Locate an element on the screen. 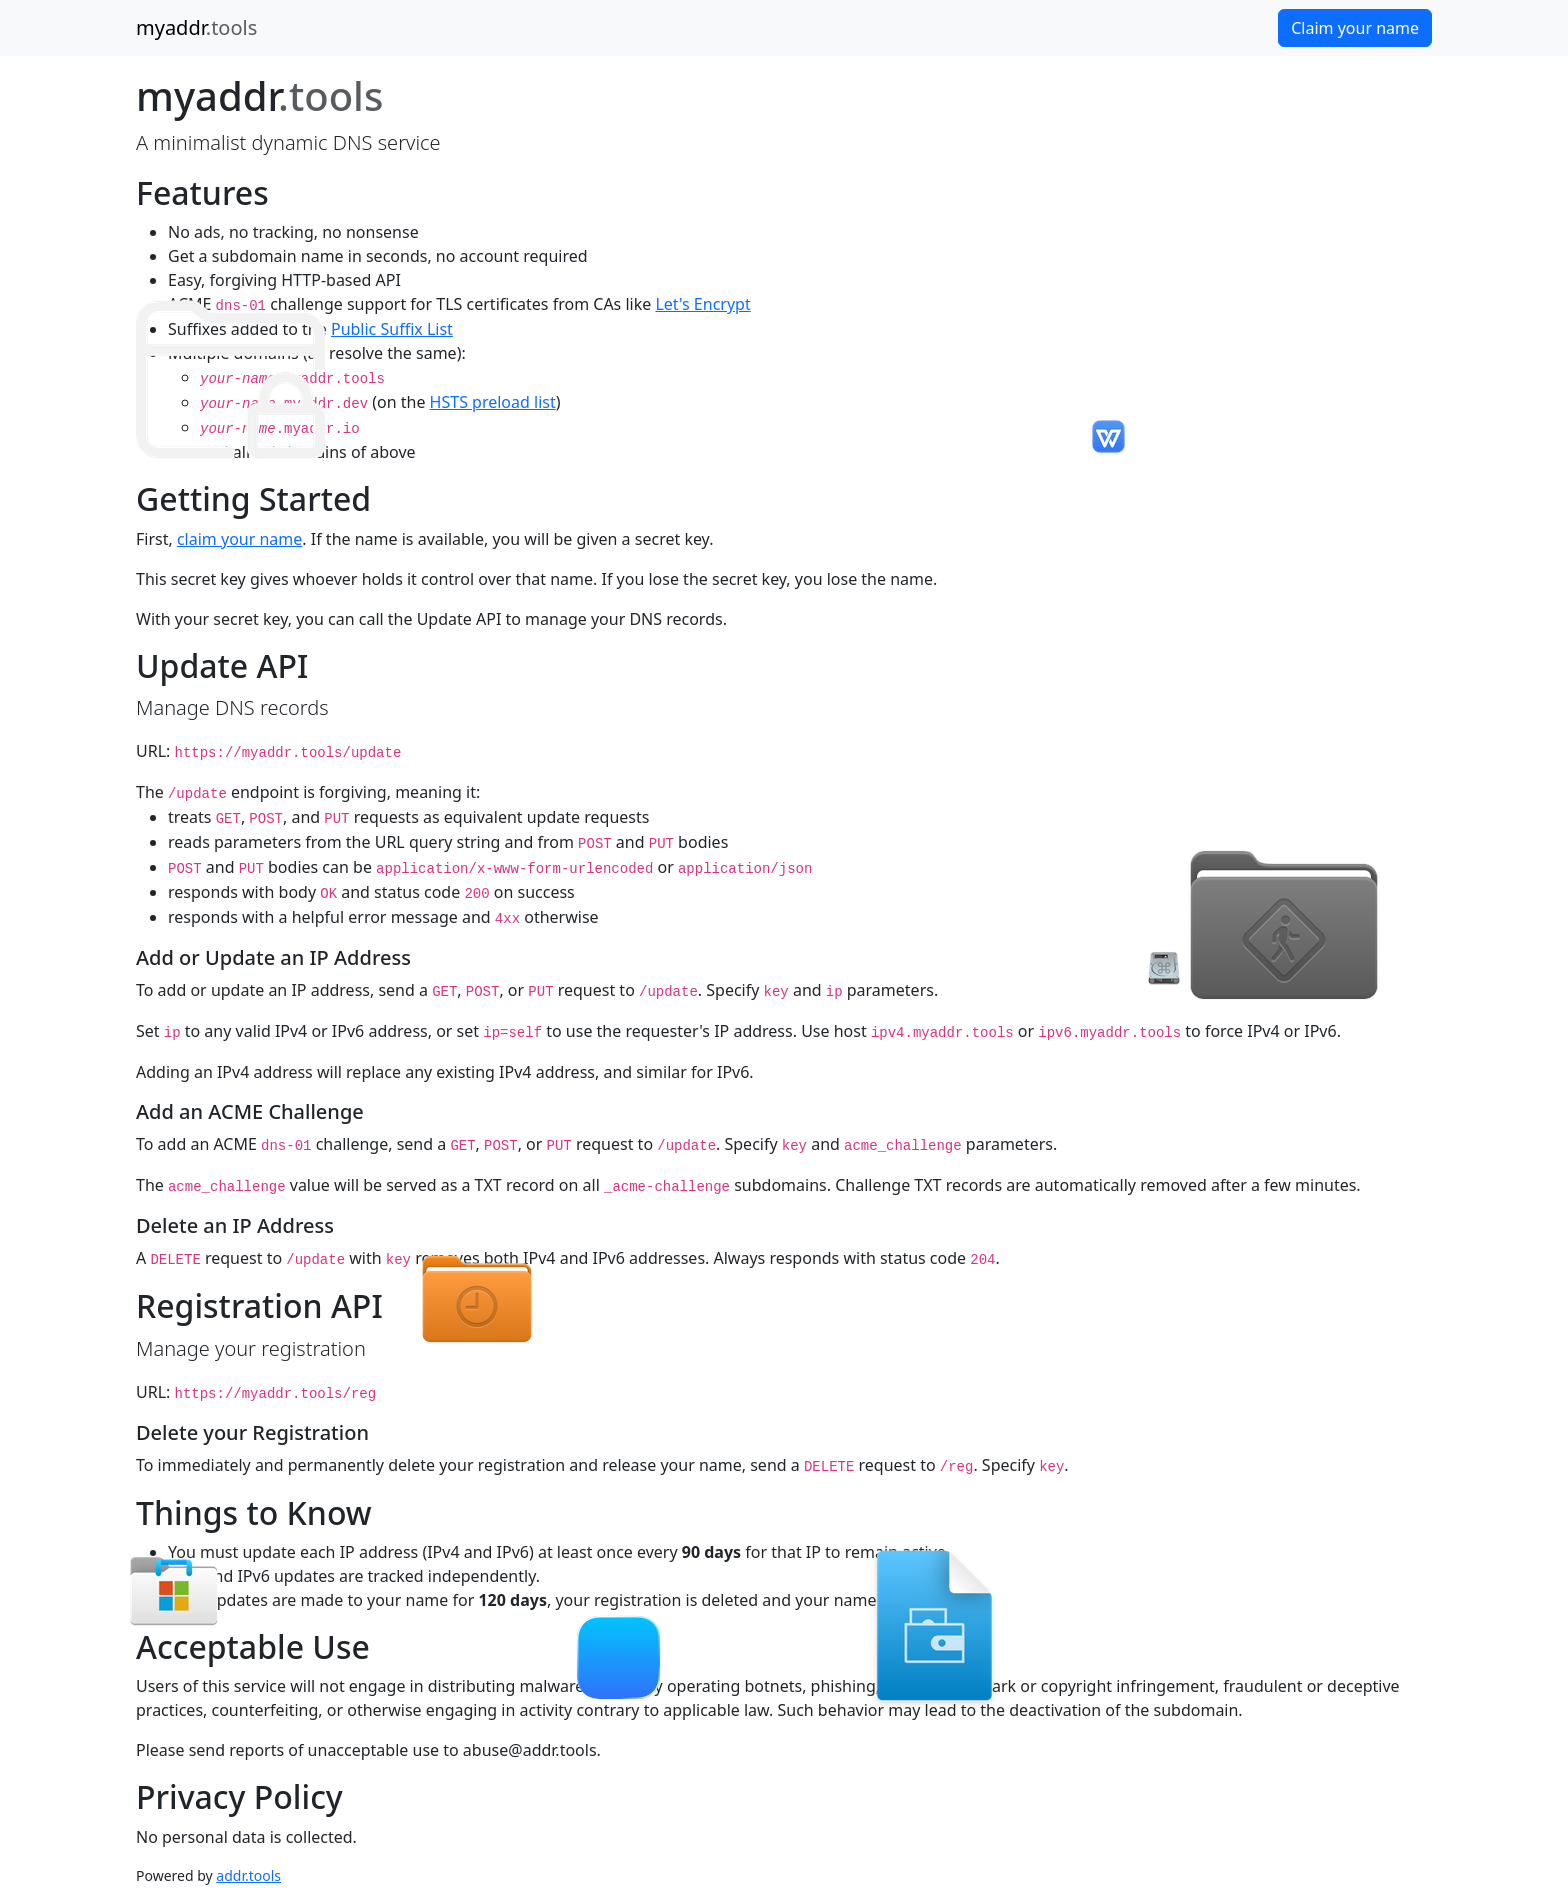 The image size is (1568, 1902). open WPS Office application is located at coordinates (1108, 436).